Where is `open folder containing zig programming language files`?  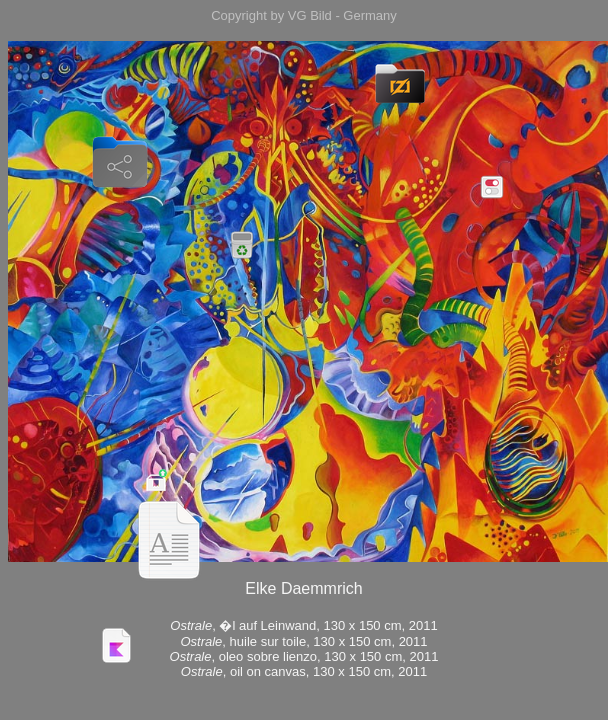 open folder containing zig programming language files is located at coordinates (400, 85).